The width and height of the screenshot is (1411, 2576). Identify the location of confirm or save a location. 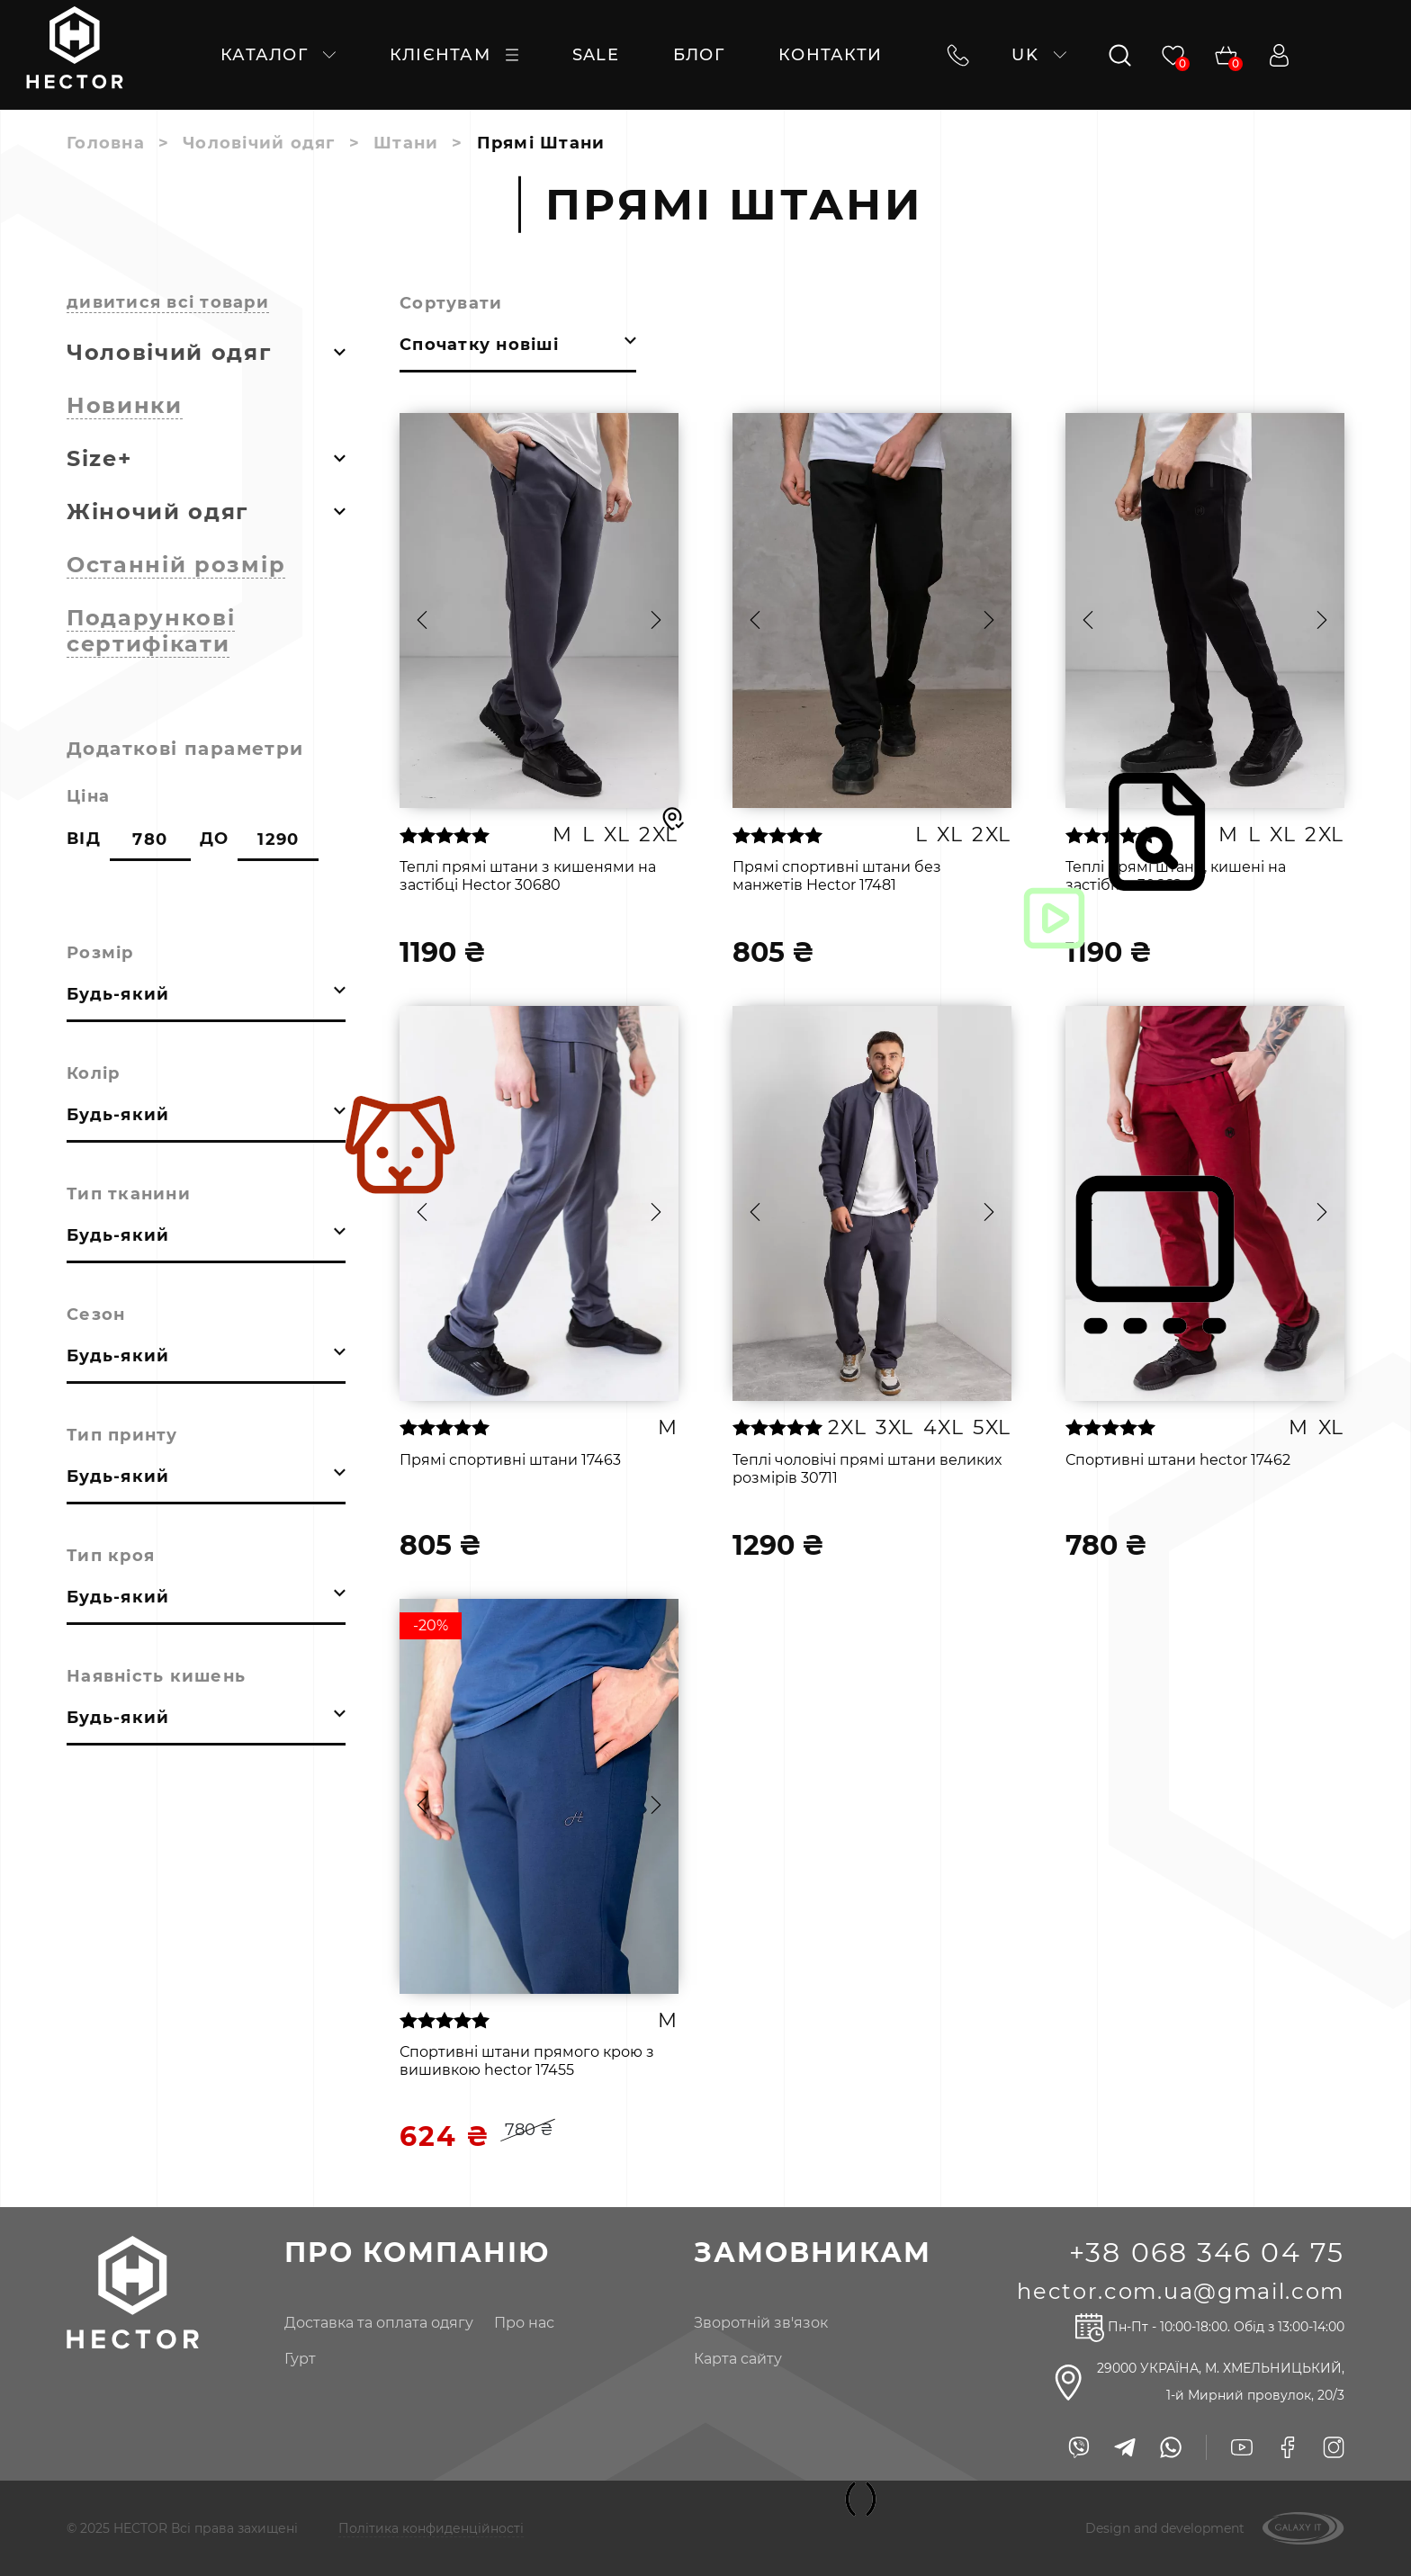
(672, 819).